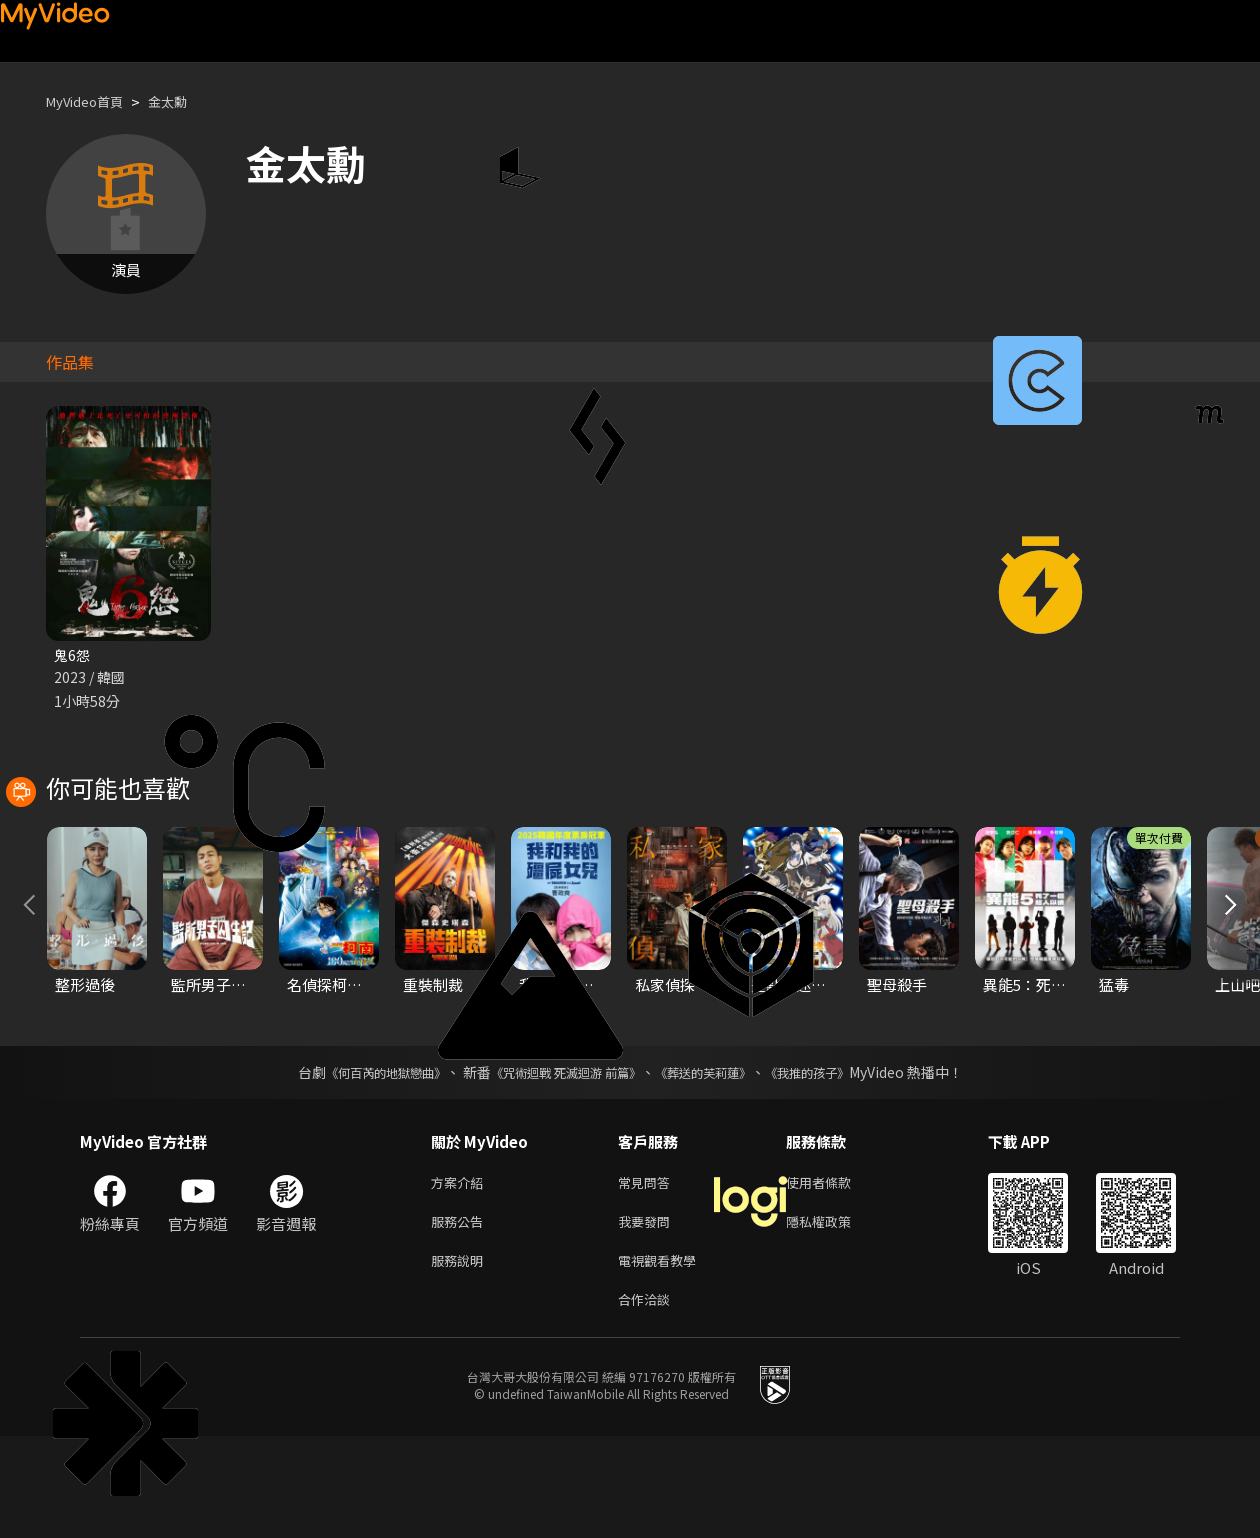 This screenshot has height=1538, width=1260. What do you see at coordinates (1037, 380) in the screenshot?
I see `cheerio library logo` at bounding box center [1037, 380].